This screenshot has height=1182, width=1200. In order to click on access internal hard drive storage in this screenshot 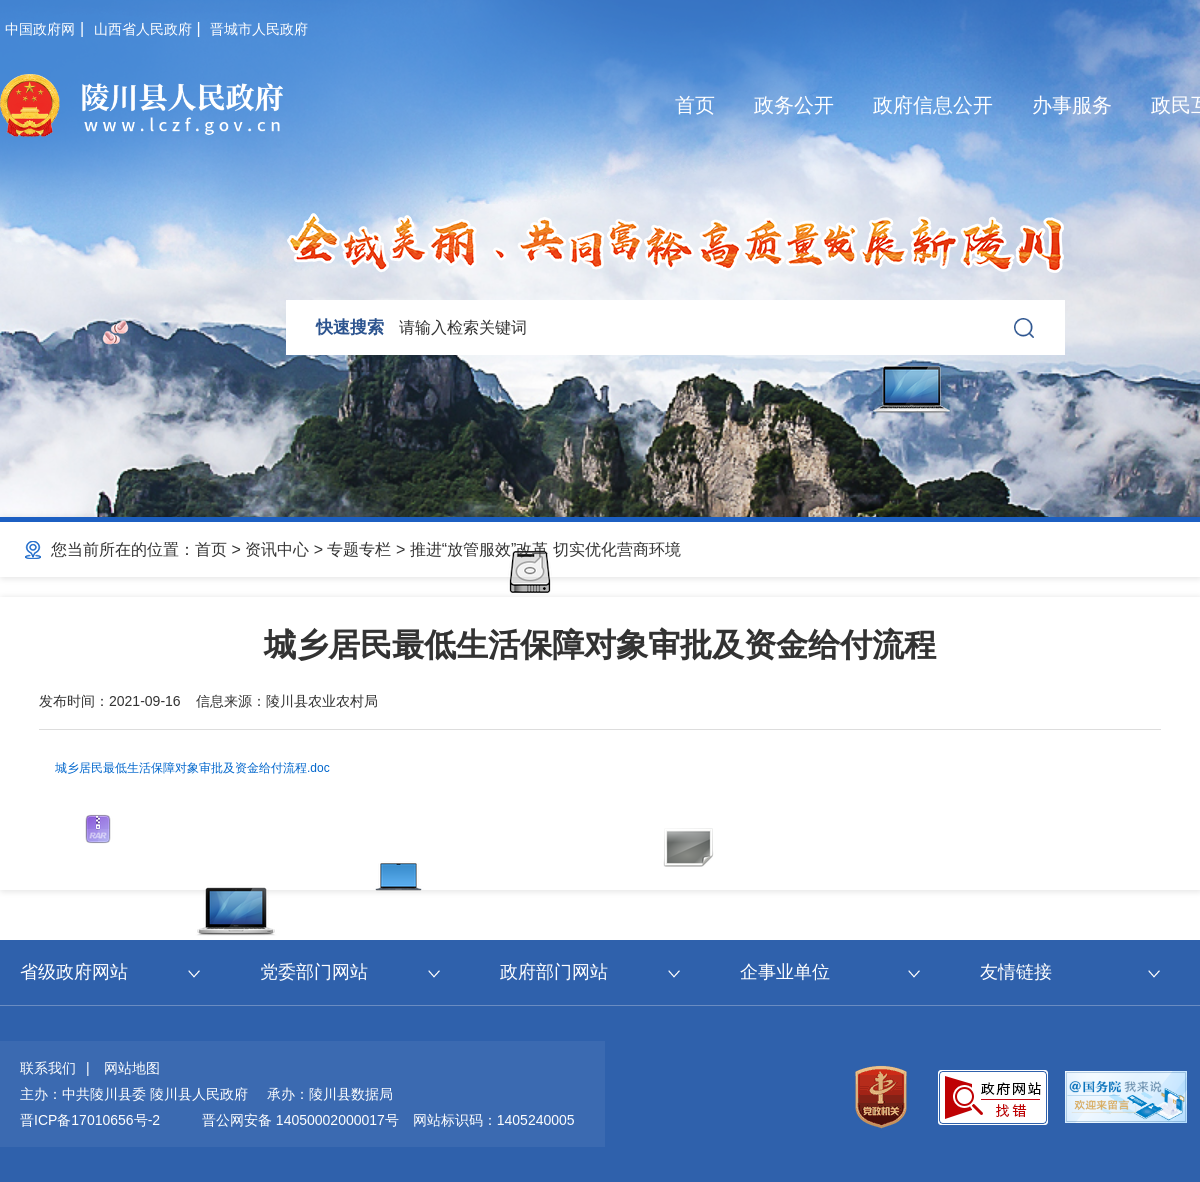, I will do `click(530, 572)`.